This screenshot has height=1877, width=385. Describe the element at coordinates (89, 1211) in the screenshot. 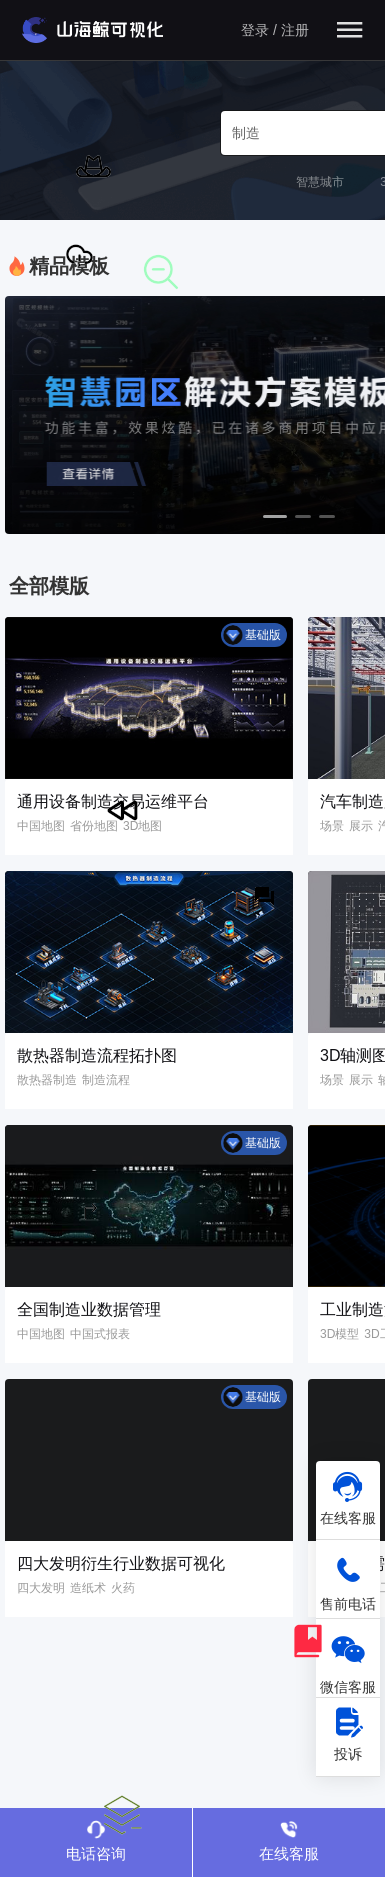

I see `forward or share content` at that location.